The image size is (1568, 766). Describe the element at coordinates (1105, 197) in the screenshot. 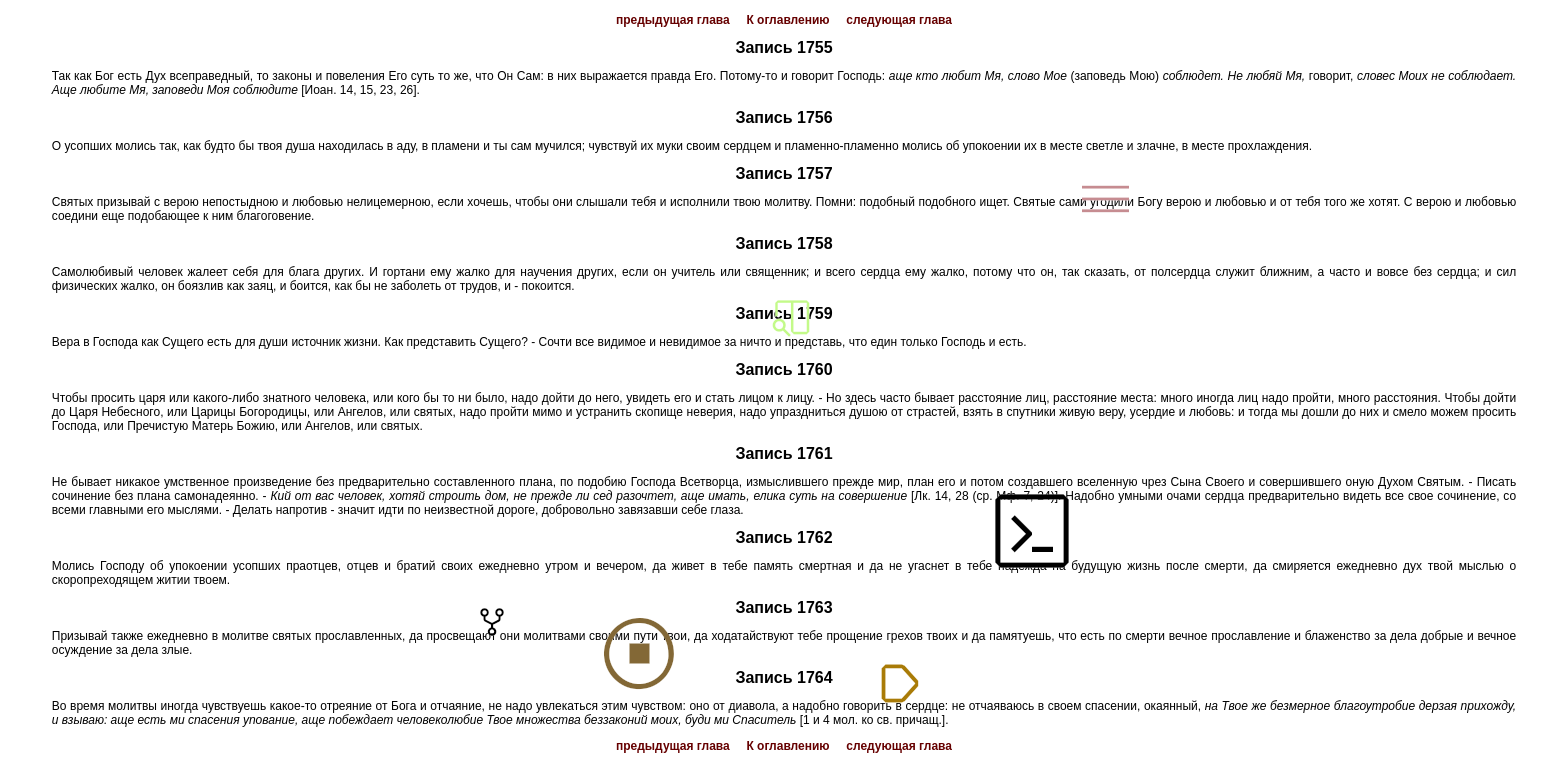

I see `open navigation menu` at that location.